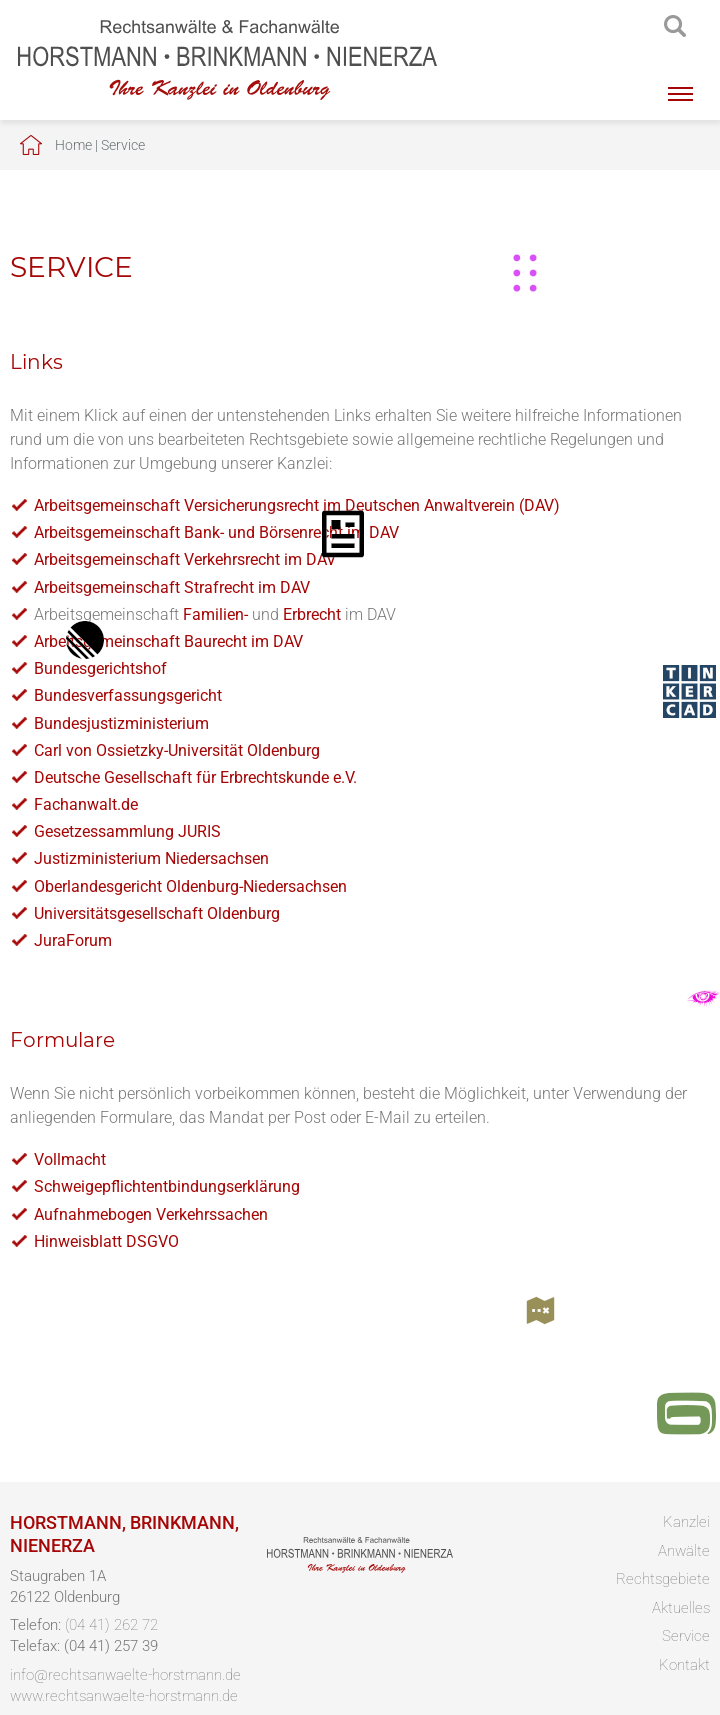  Describe the element at coordinates (525, 273) in the screenshot. I see `drag to reorder this item` at that location.